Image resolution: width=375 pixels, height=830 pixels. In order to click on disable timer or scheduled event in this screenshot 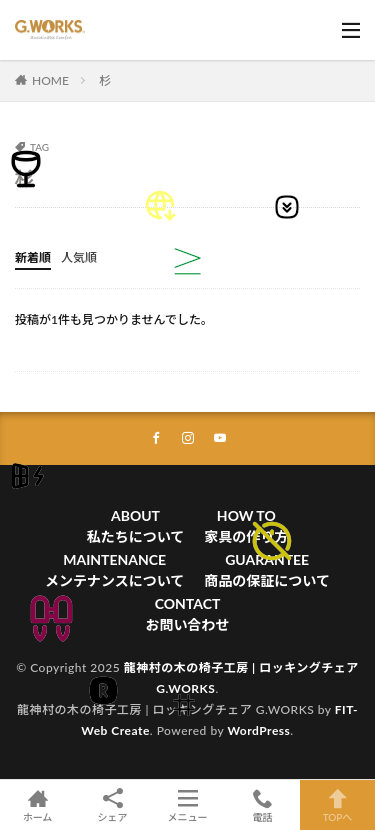, I will do `click(272, 541)`.